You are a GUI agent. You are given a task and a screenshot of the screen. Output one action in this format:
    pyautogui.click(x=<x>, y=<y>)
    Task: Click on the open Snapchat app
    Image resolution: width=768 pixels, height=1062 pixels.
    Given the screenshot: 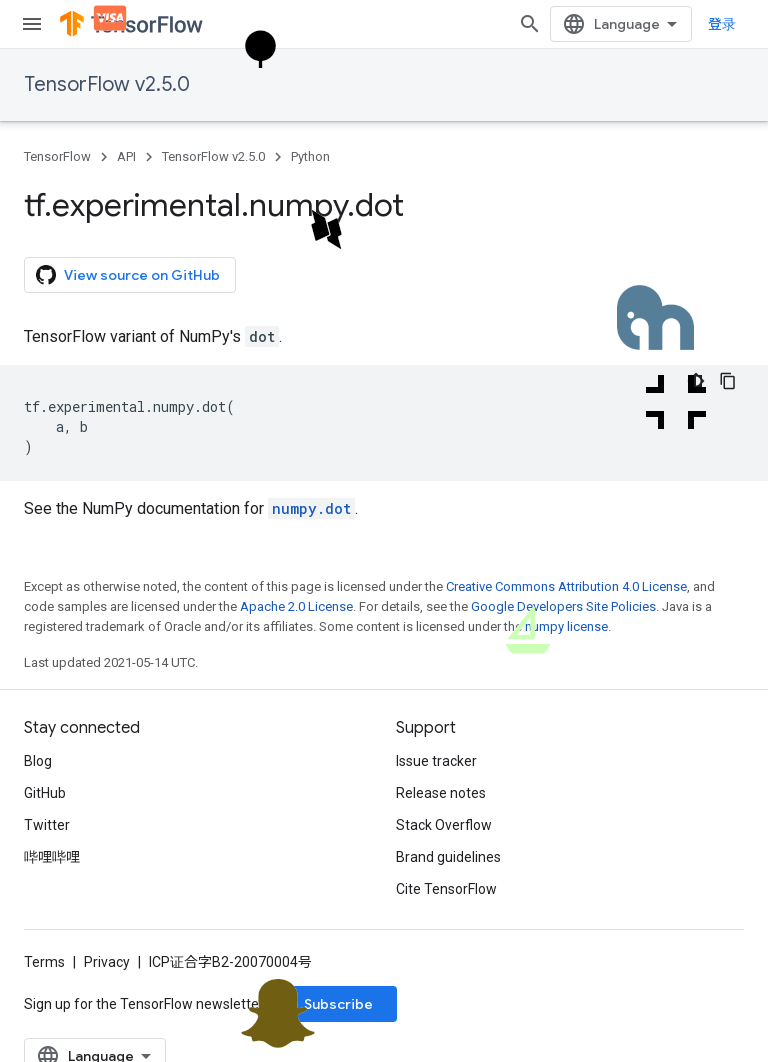 What is the action you would take?
    pyautogui.click(x=278, y=1012)
    